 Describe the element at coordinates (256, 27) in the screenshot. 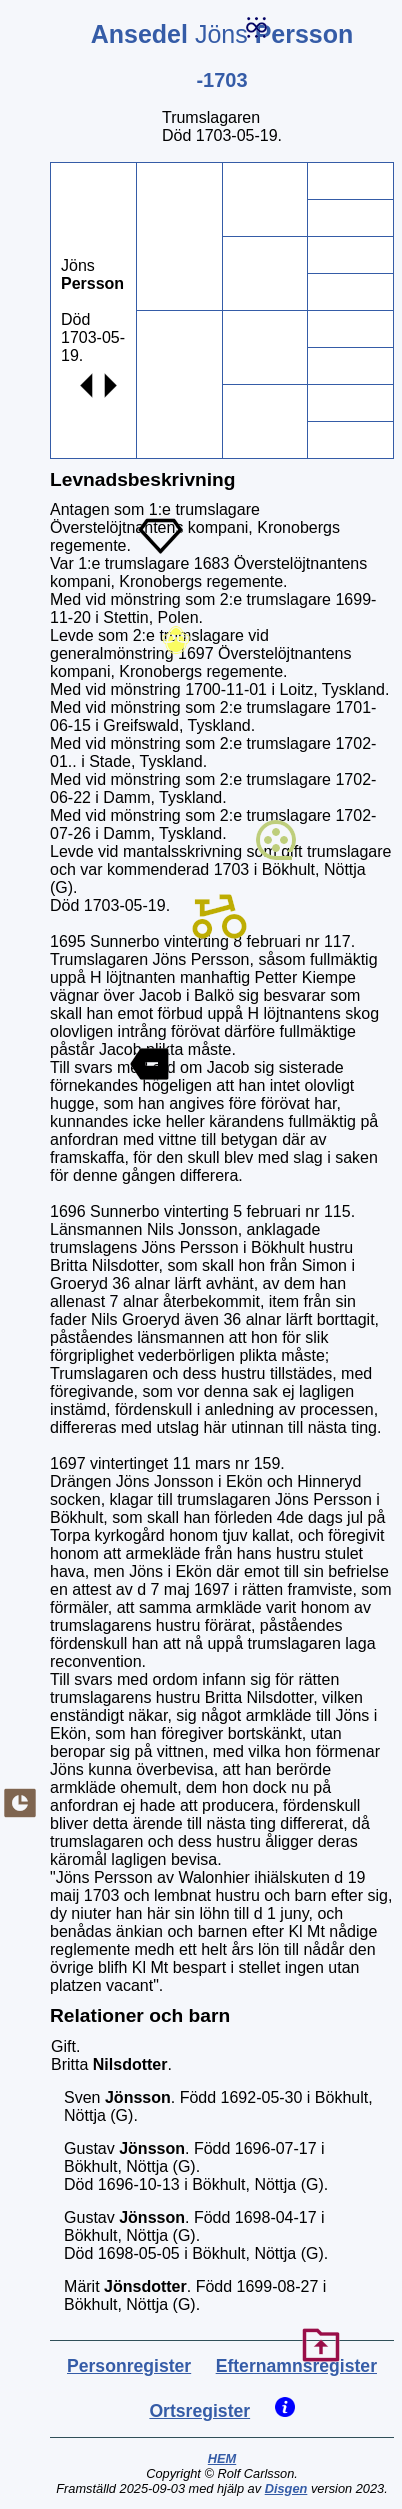

I see `indicates hazy weather conditions` at that location.